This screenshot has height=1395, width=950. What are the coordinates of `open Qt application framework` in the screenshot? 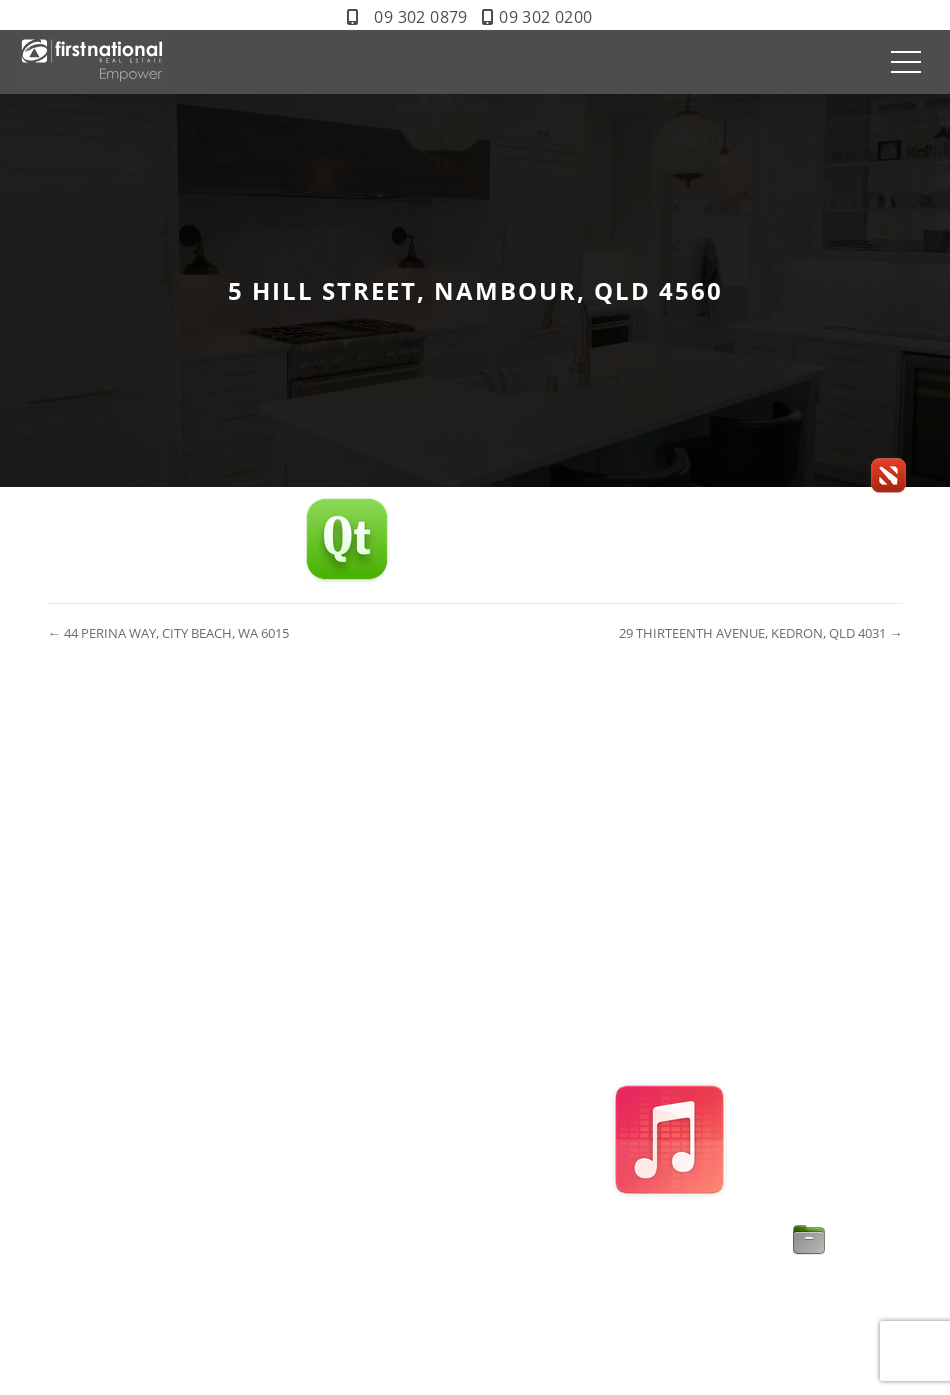 It's located at (347, 539).